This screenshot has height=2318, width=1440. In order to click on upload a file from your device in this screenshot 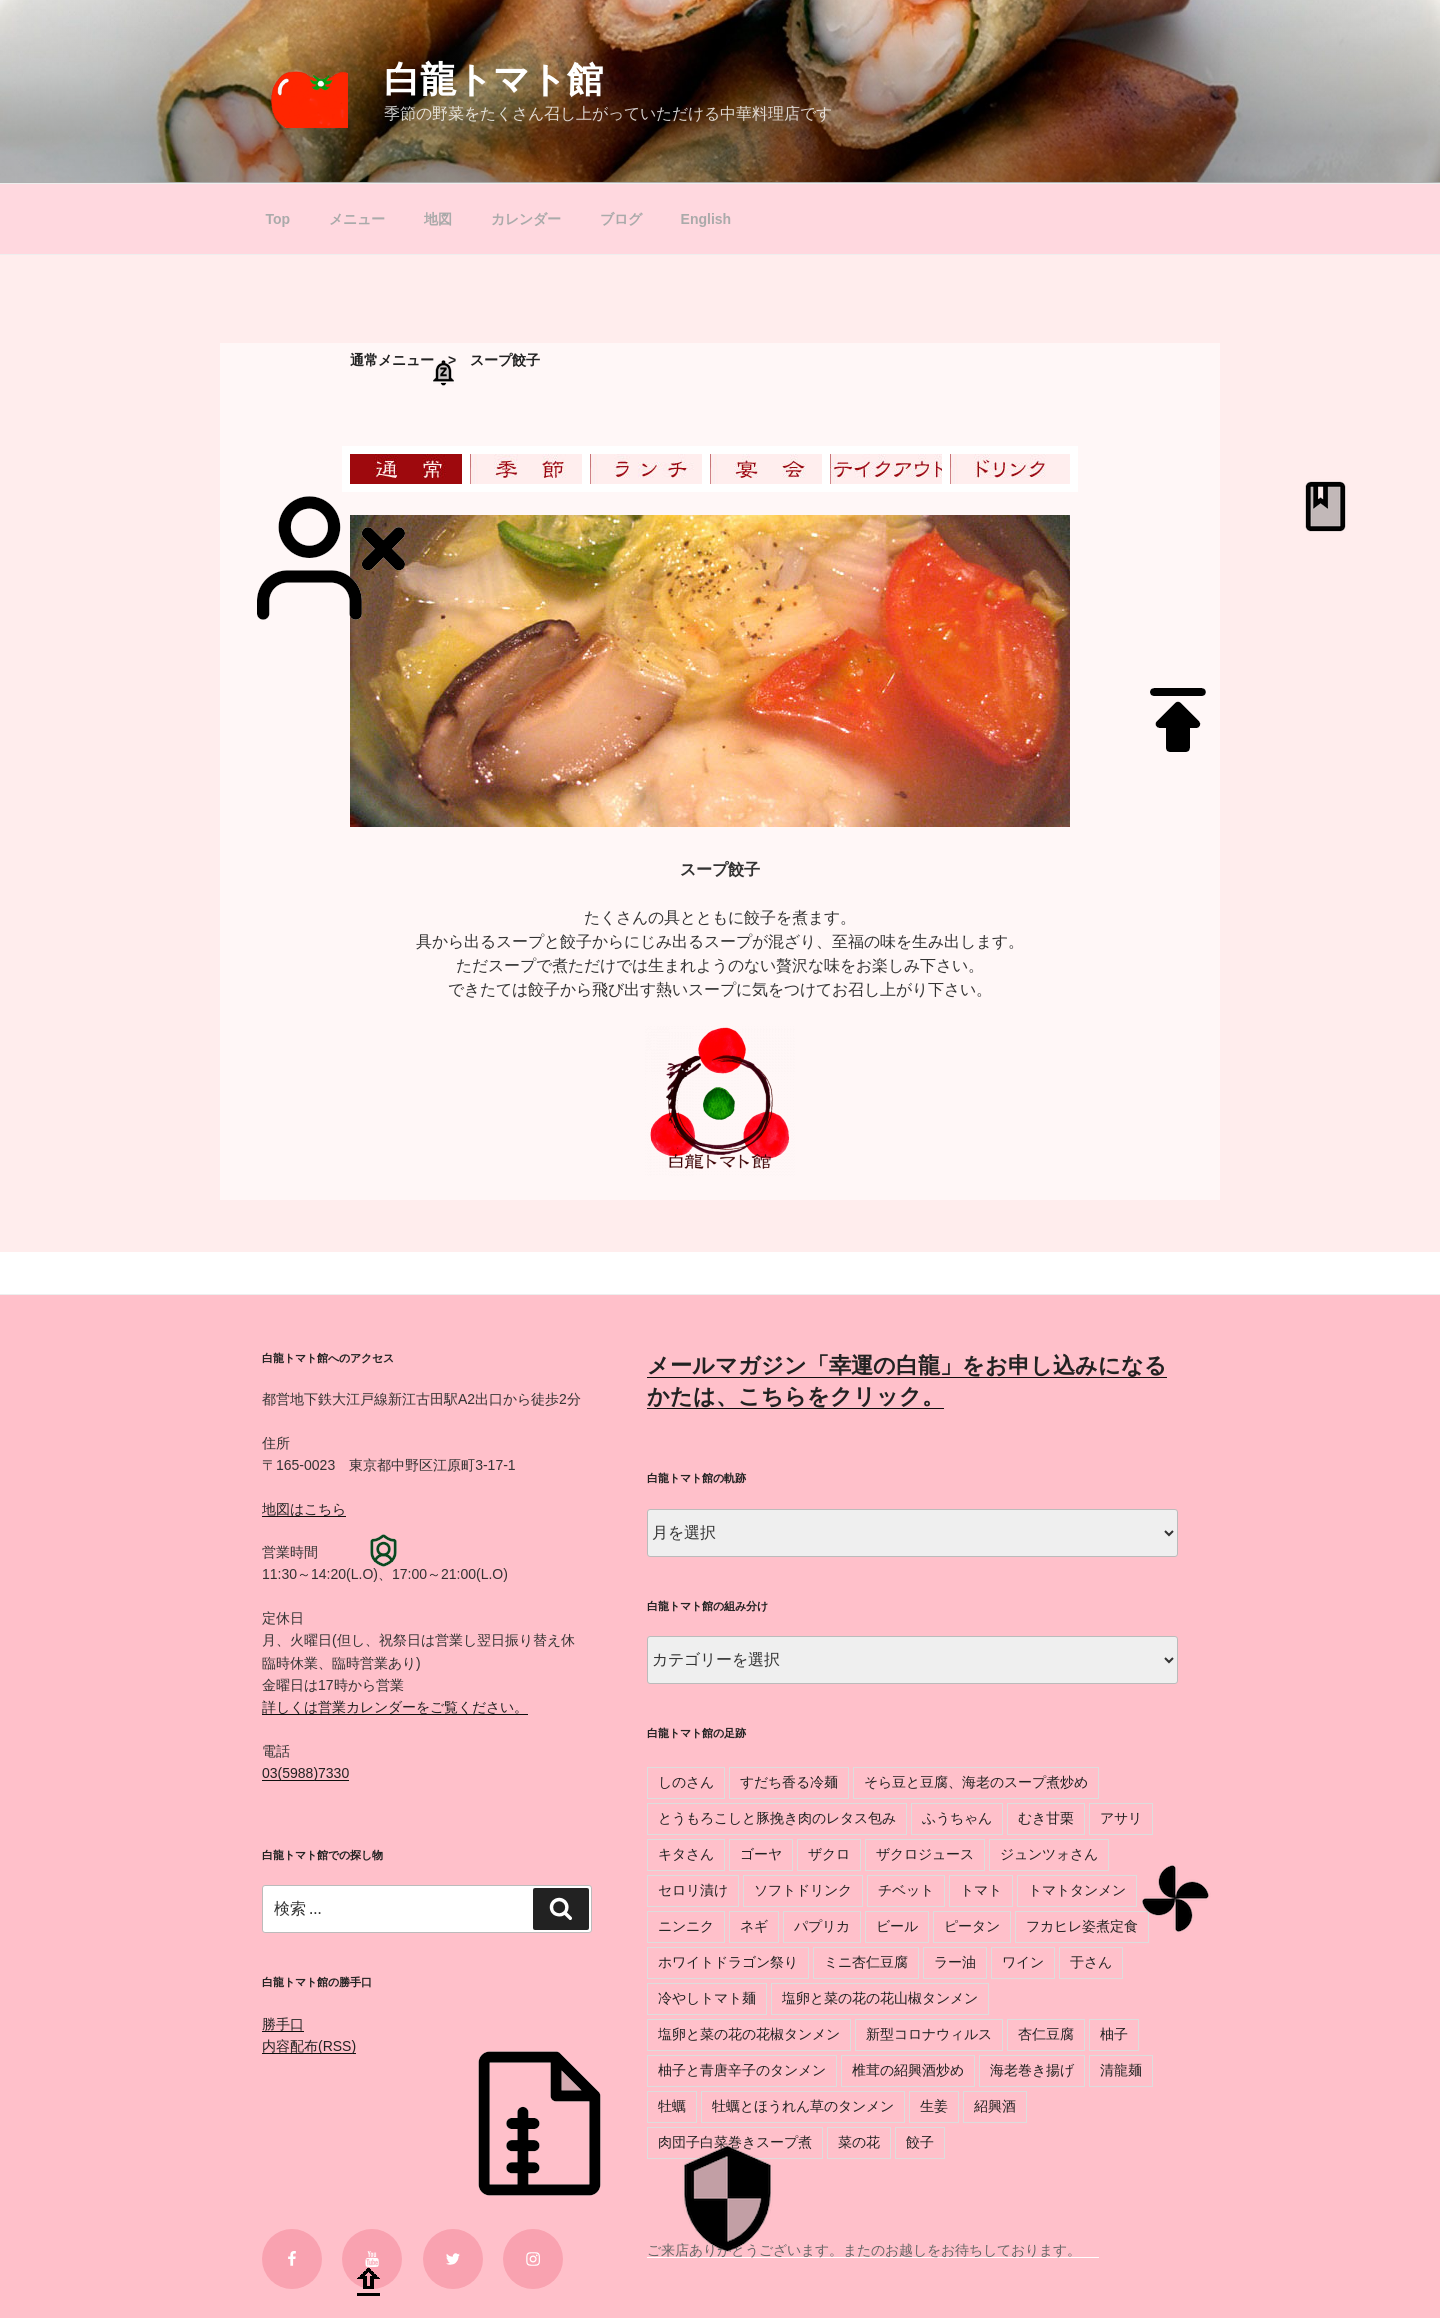, I will do `click(368, 2282)`.